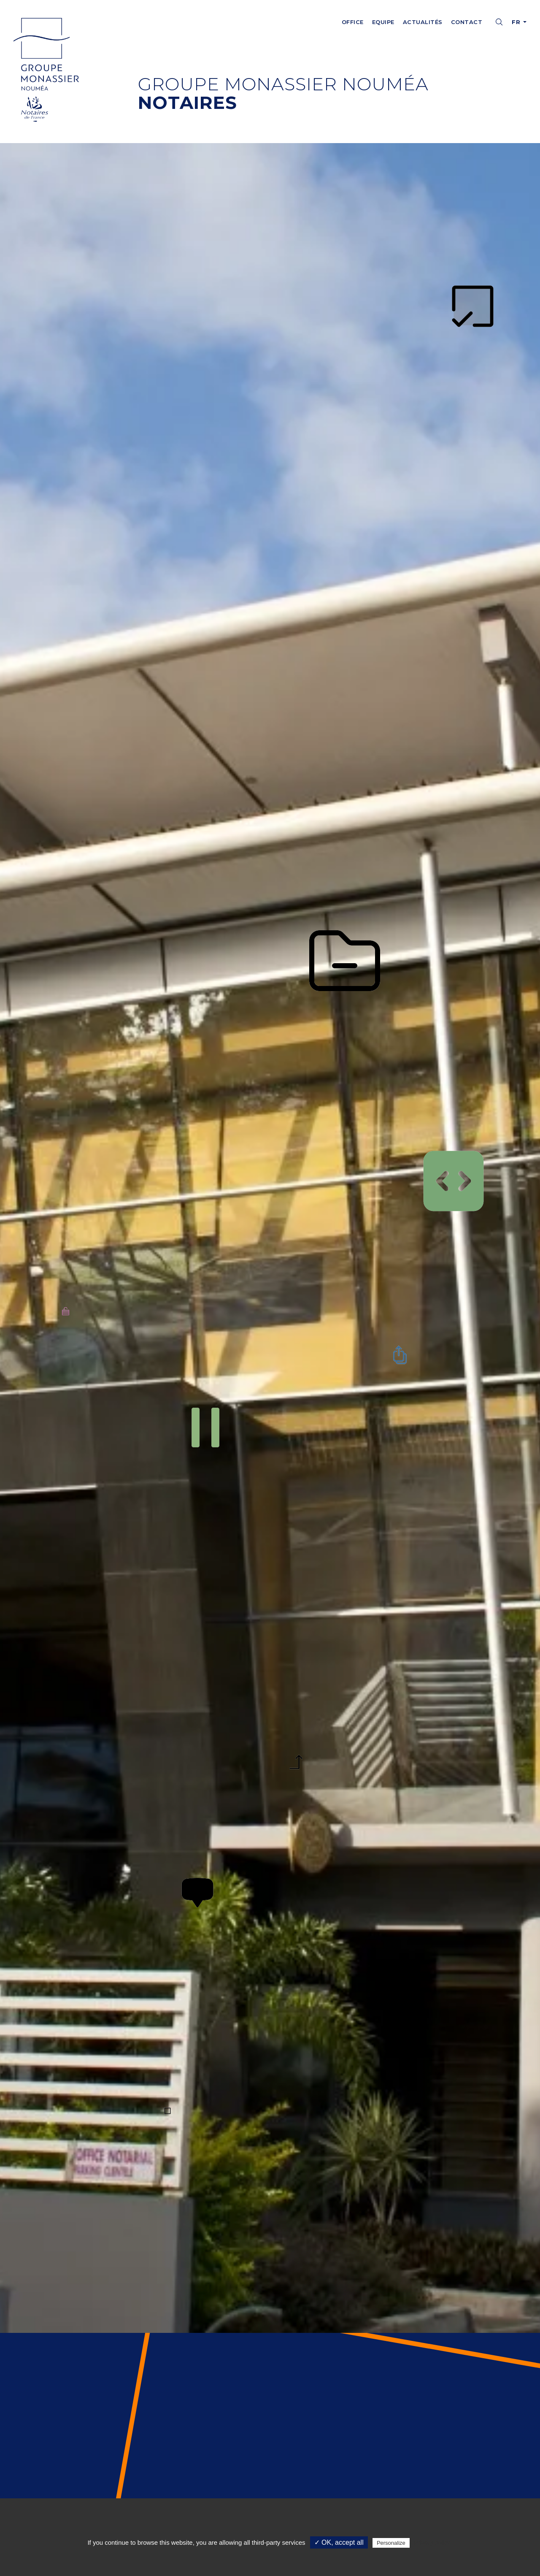  What do you see at coordinates (472, 306) in the screenshot?
I see `mark task as complete` at bounding box center [472, 306].